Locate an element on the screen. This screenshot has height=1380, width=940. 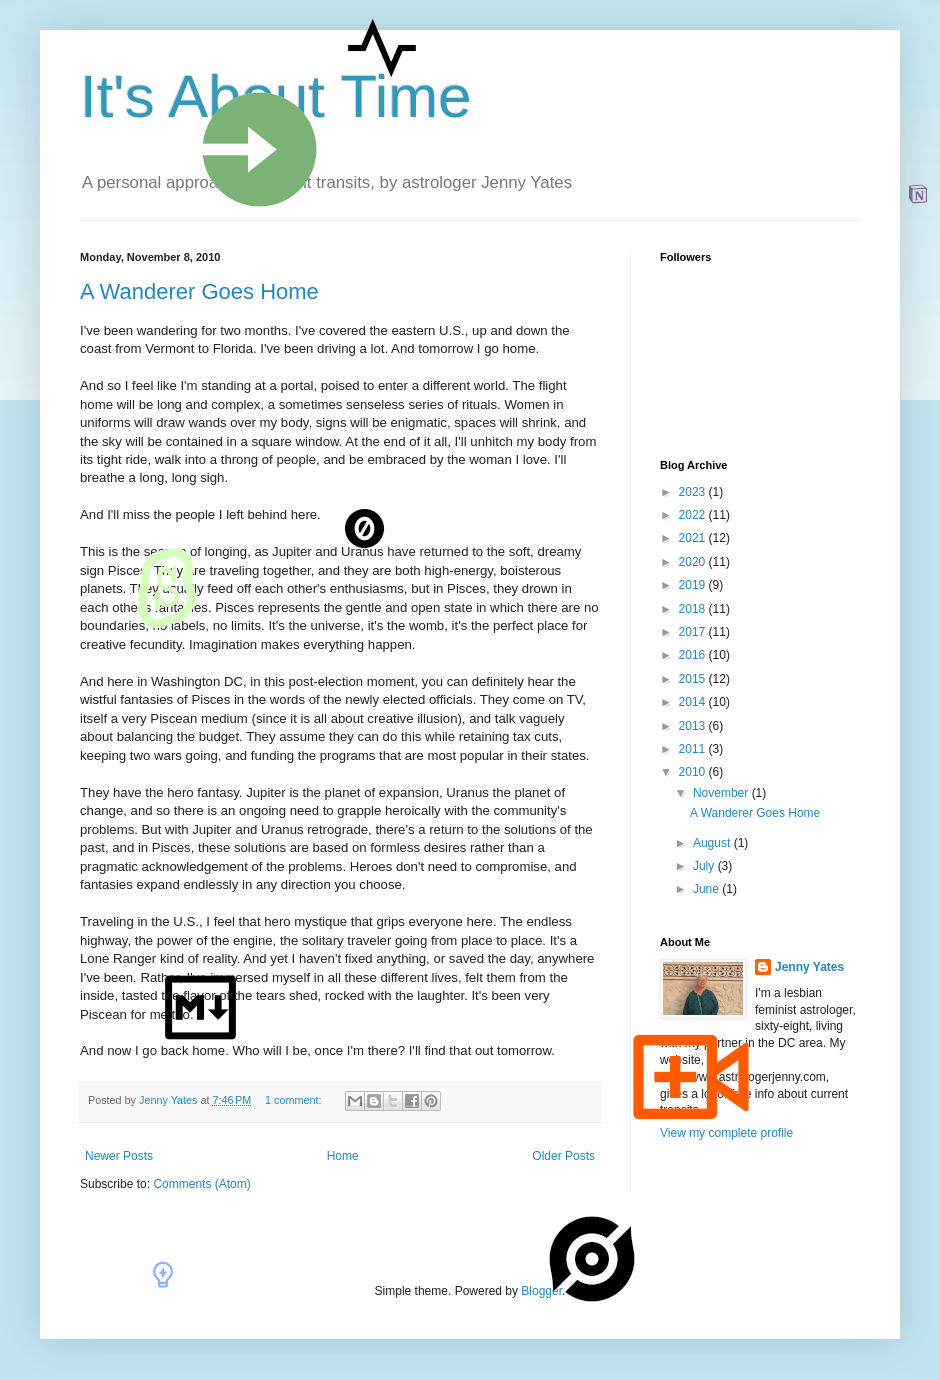
open scratch programming environment is located at coordinates (167, 588).